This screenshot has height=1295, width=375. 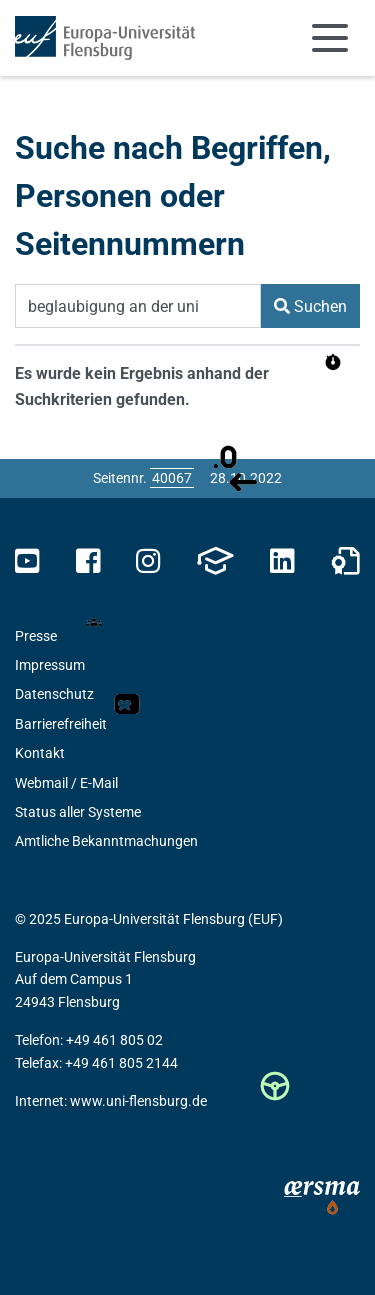 What do you see at coordinates (127, 704) in the screenshot?
I see `access your gift card balance` at bounding box center [127, 704].